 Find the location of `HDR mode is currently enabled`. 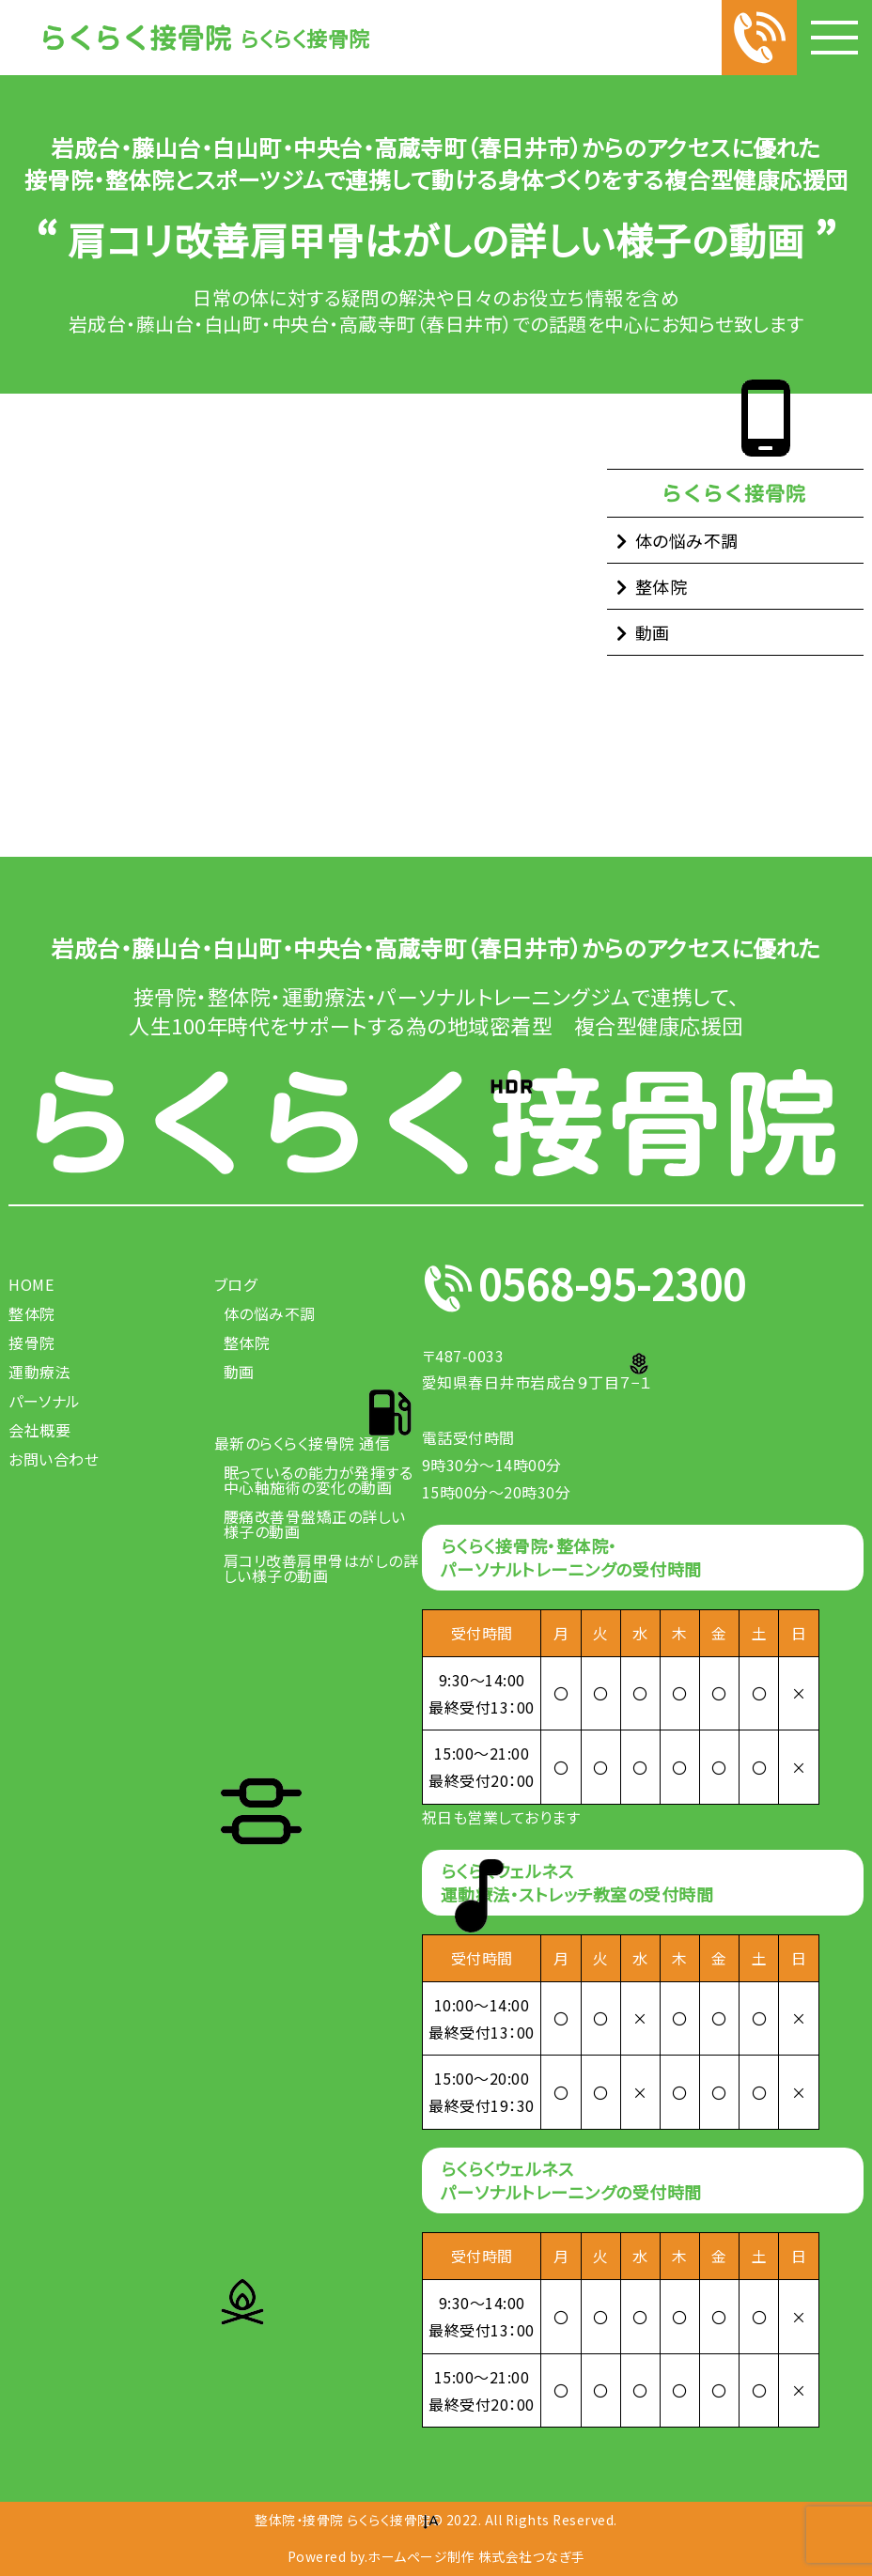

HDR mode is currently enabled is located at coordinates (511, 1086).